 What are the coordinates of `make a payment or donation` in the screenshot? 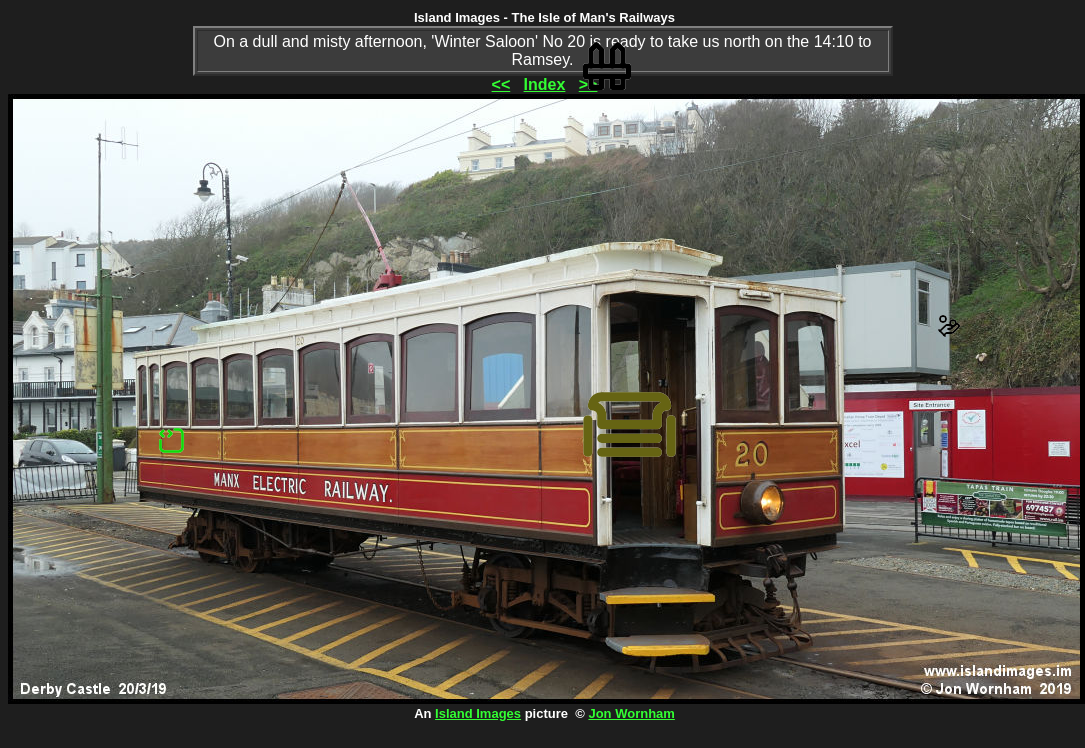 It's located at (949, 326).